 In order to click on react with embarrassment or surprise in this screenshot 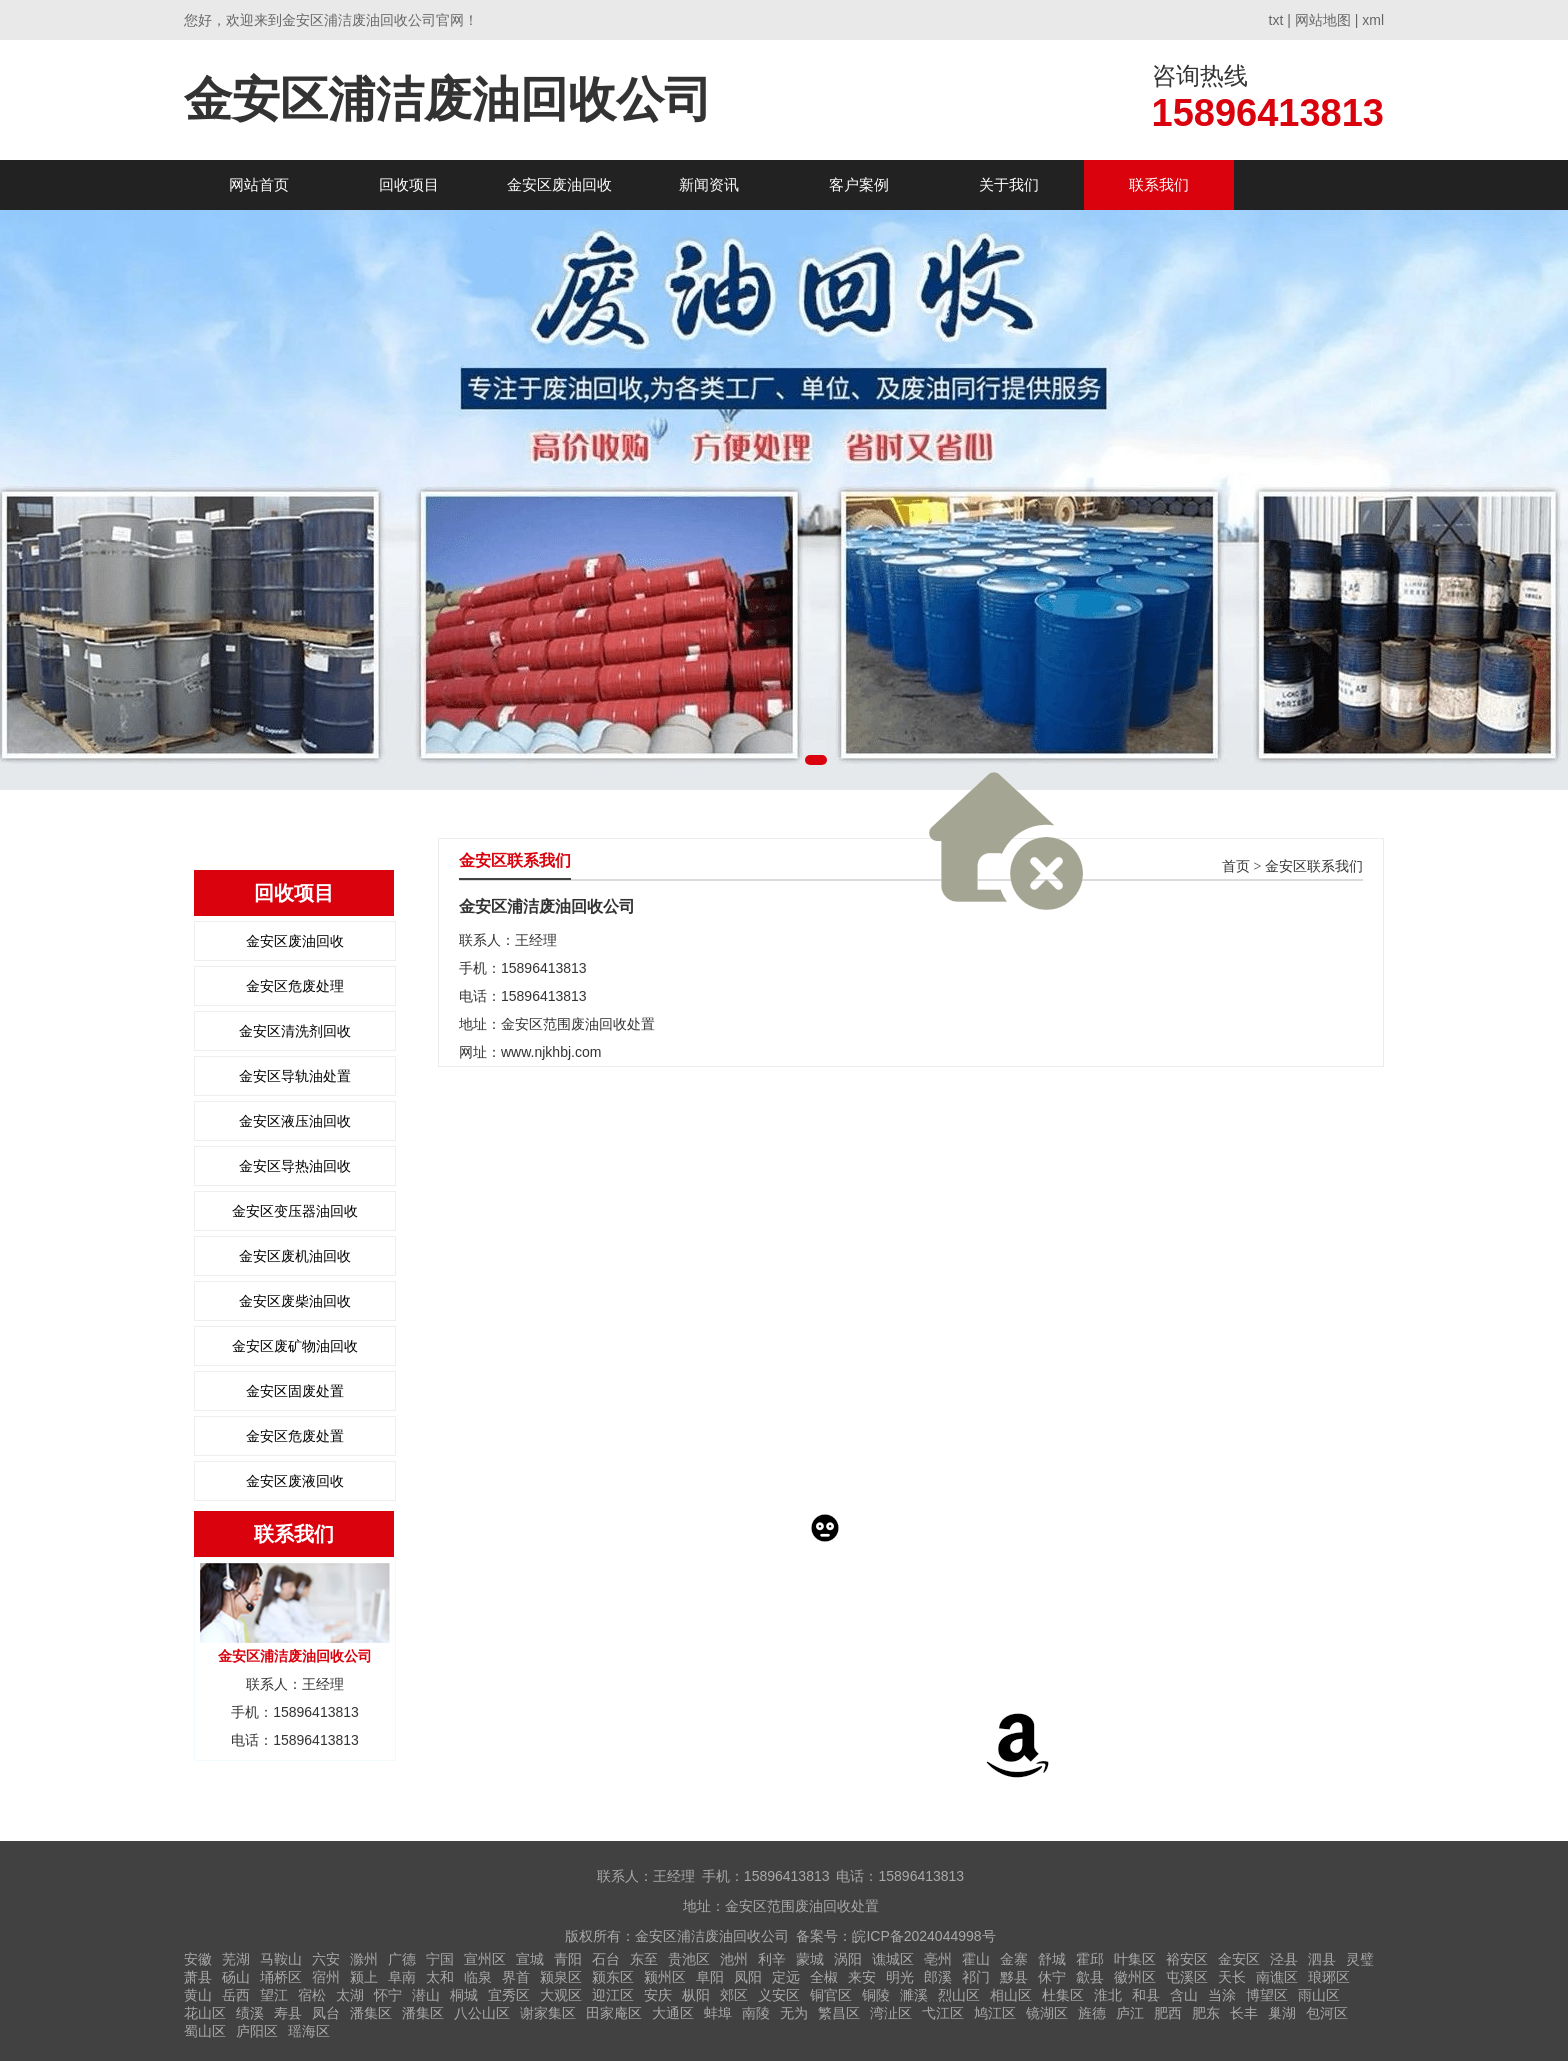, I will do `click(825, 1528)`.